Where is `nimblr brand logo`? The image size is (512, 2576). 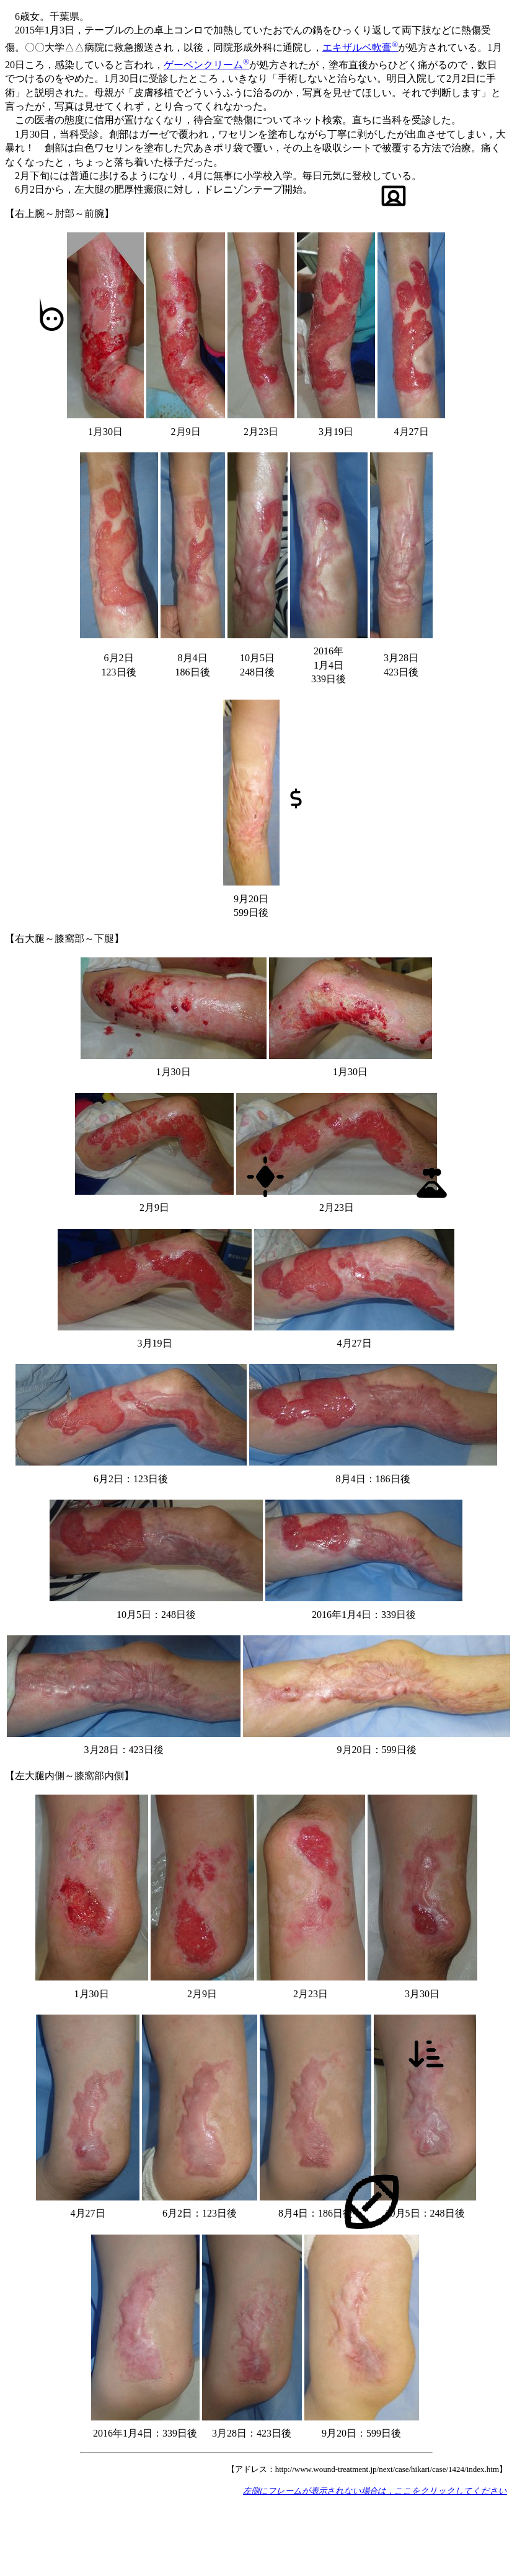 nimblr brand logo is located at coordinates (51, 314).